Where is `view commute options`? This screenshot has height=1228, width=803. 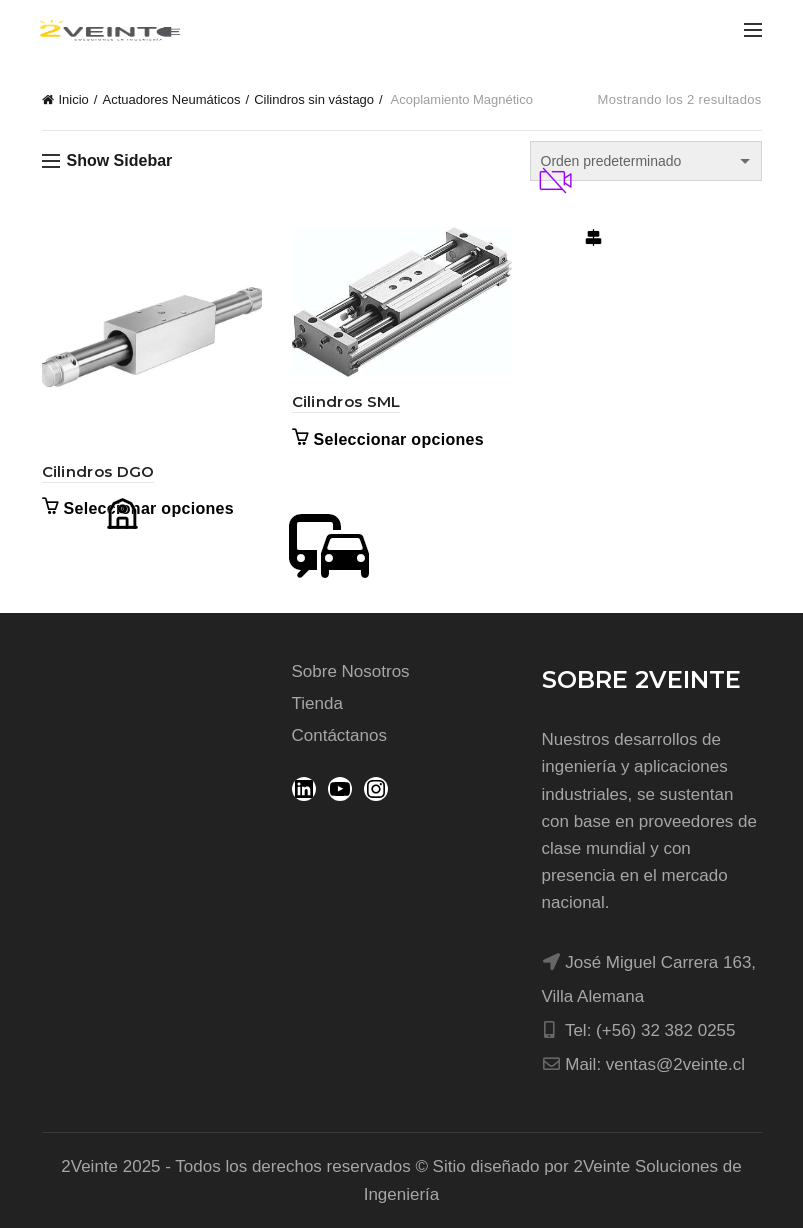
view commute options is located at coordinates (329, 546).